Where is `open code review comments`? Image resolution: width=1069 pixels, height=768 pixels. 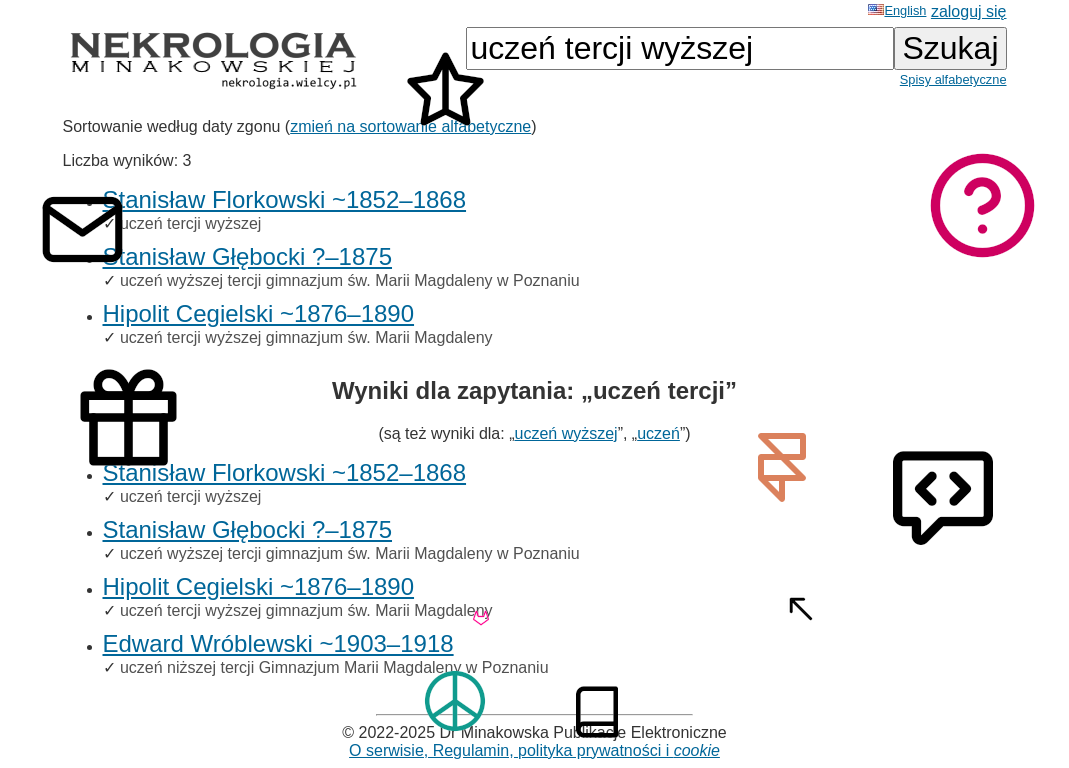
open code review comments is located at coordinates (943, 495).